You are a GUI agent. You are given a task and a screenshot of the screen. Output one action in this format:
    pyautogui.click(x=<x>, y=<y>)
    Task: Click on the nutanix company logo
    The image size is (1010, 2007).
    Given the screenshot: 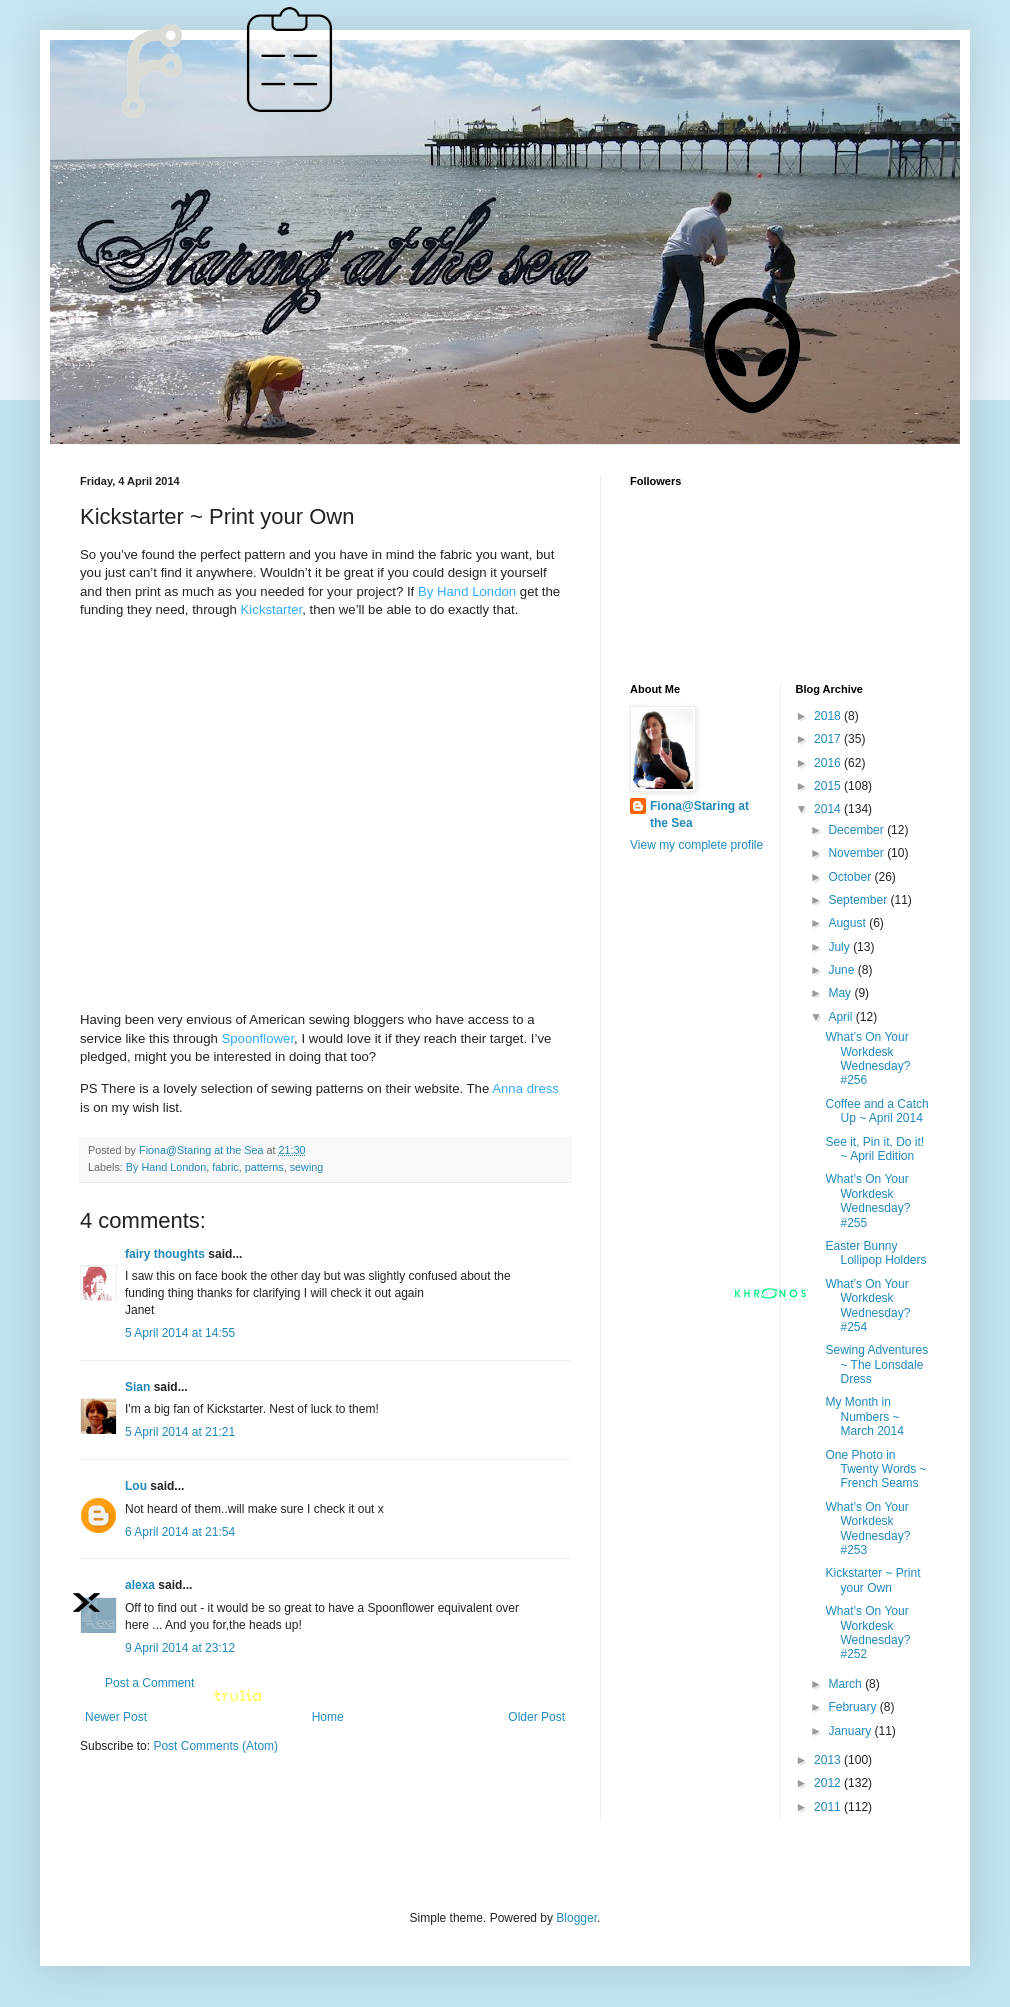 What is the action you would take?
    pyautogui.click(x=86, y=1602)
    